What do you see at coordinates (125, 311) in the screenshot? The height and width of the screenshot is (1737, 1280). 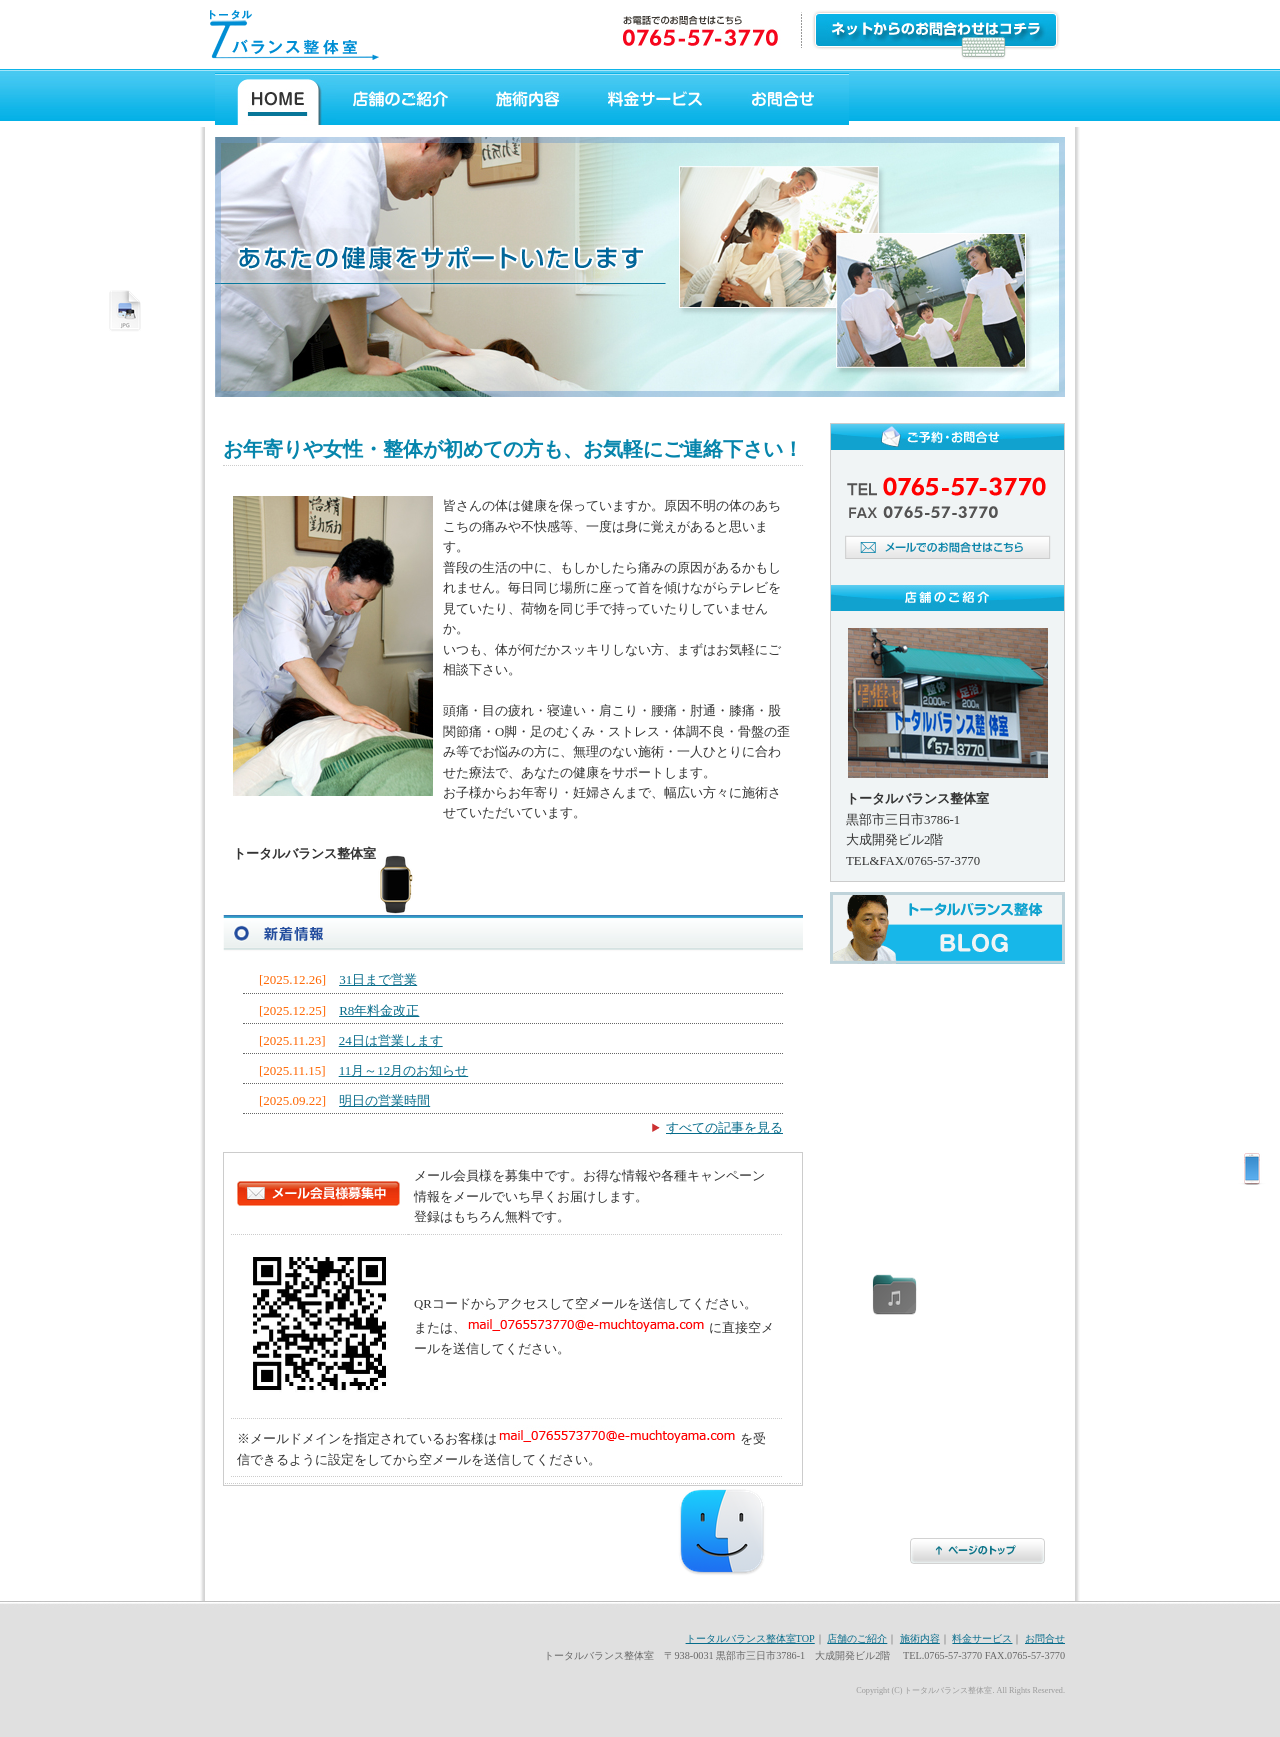 I see `a jpg image file` at bounding box center [125, 311].